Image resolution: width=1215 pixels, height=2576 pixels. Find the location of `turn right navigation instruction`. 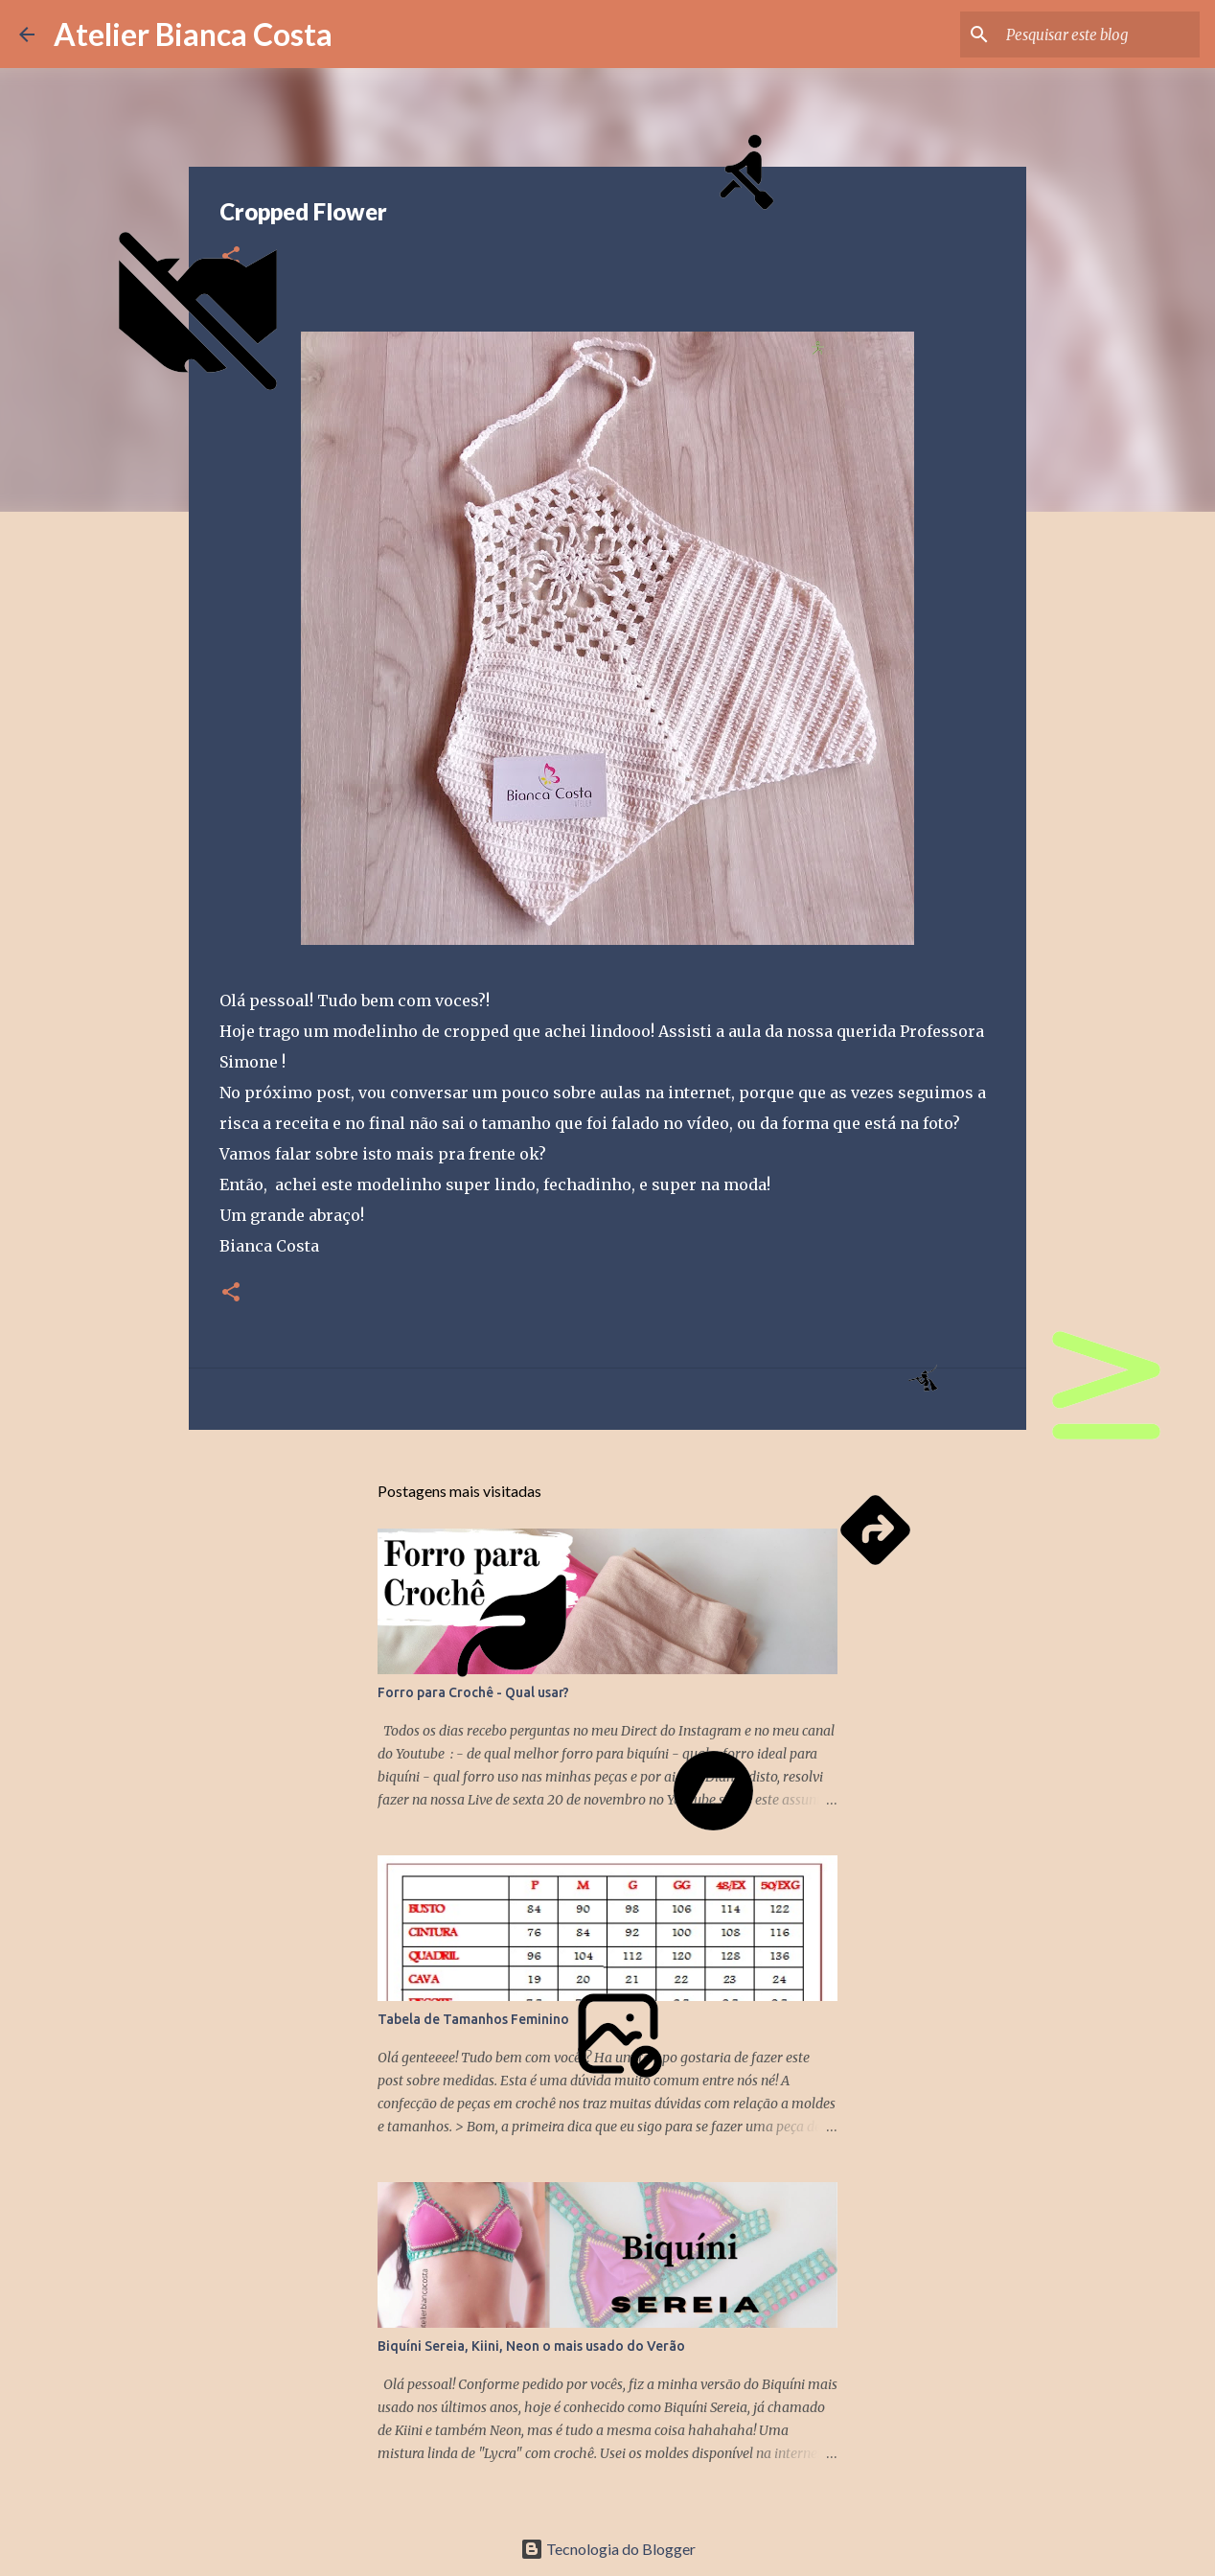

turn right navigation instruction is located at coordinates (875, 1530).